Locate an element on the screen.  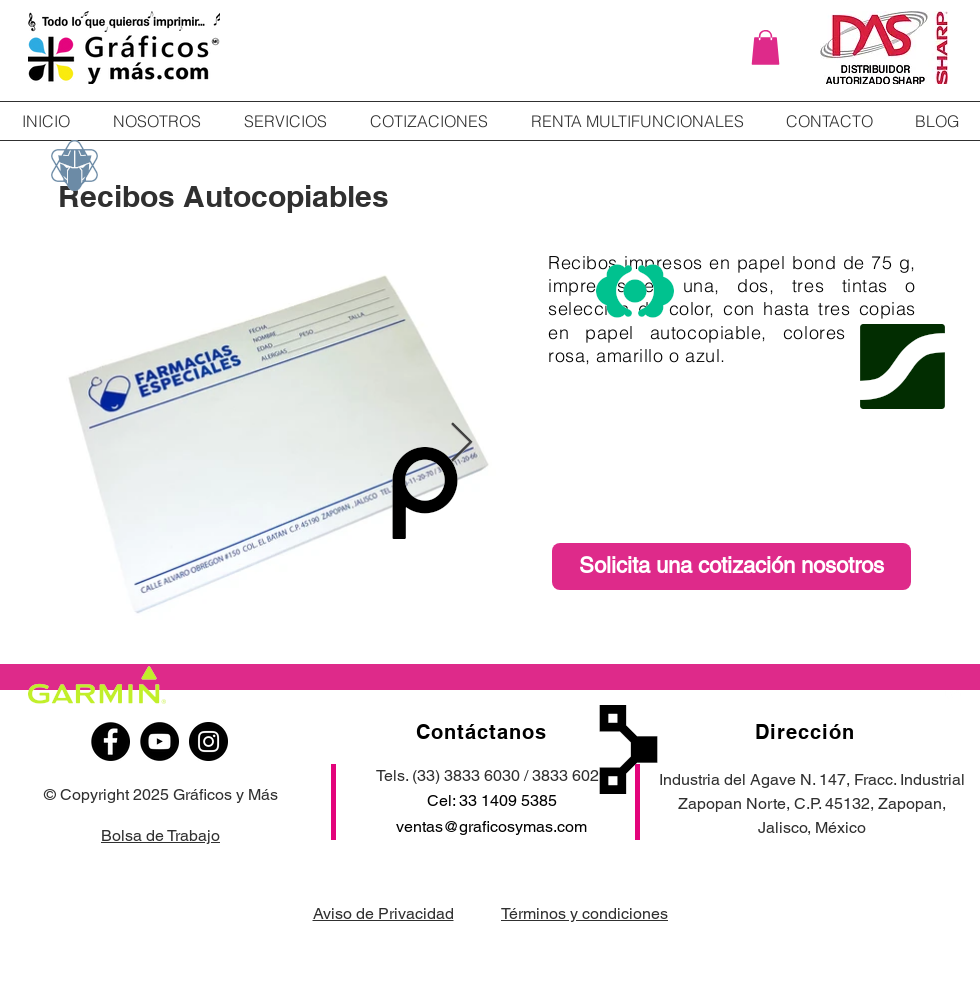
cloudcannon logo is located at coordinates (635, 291).